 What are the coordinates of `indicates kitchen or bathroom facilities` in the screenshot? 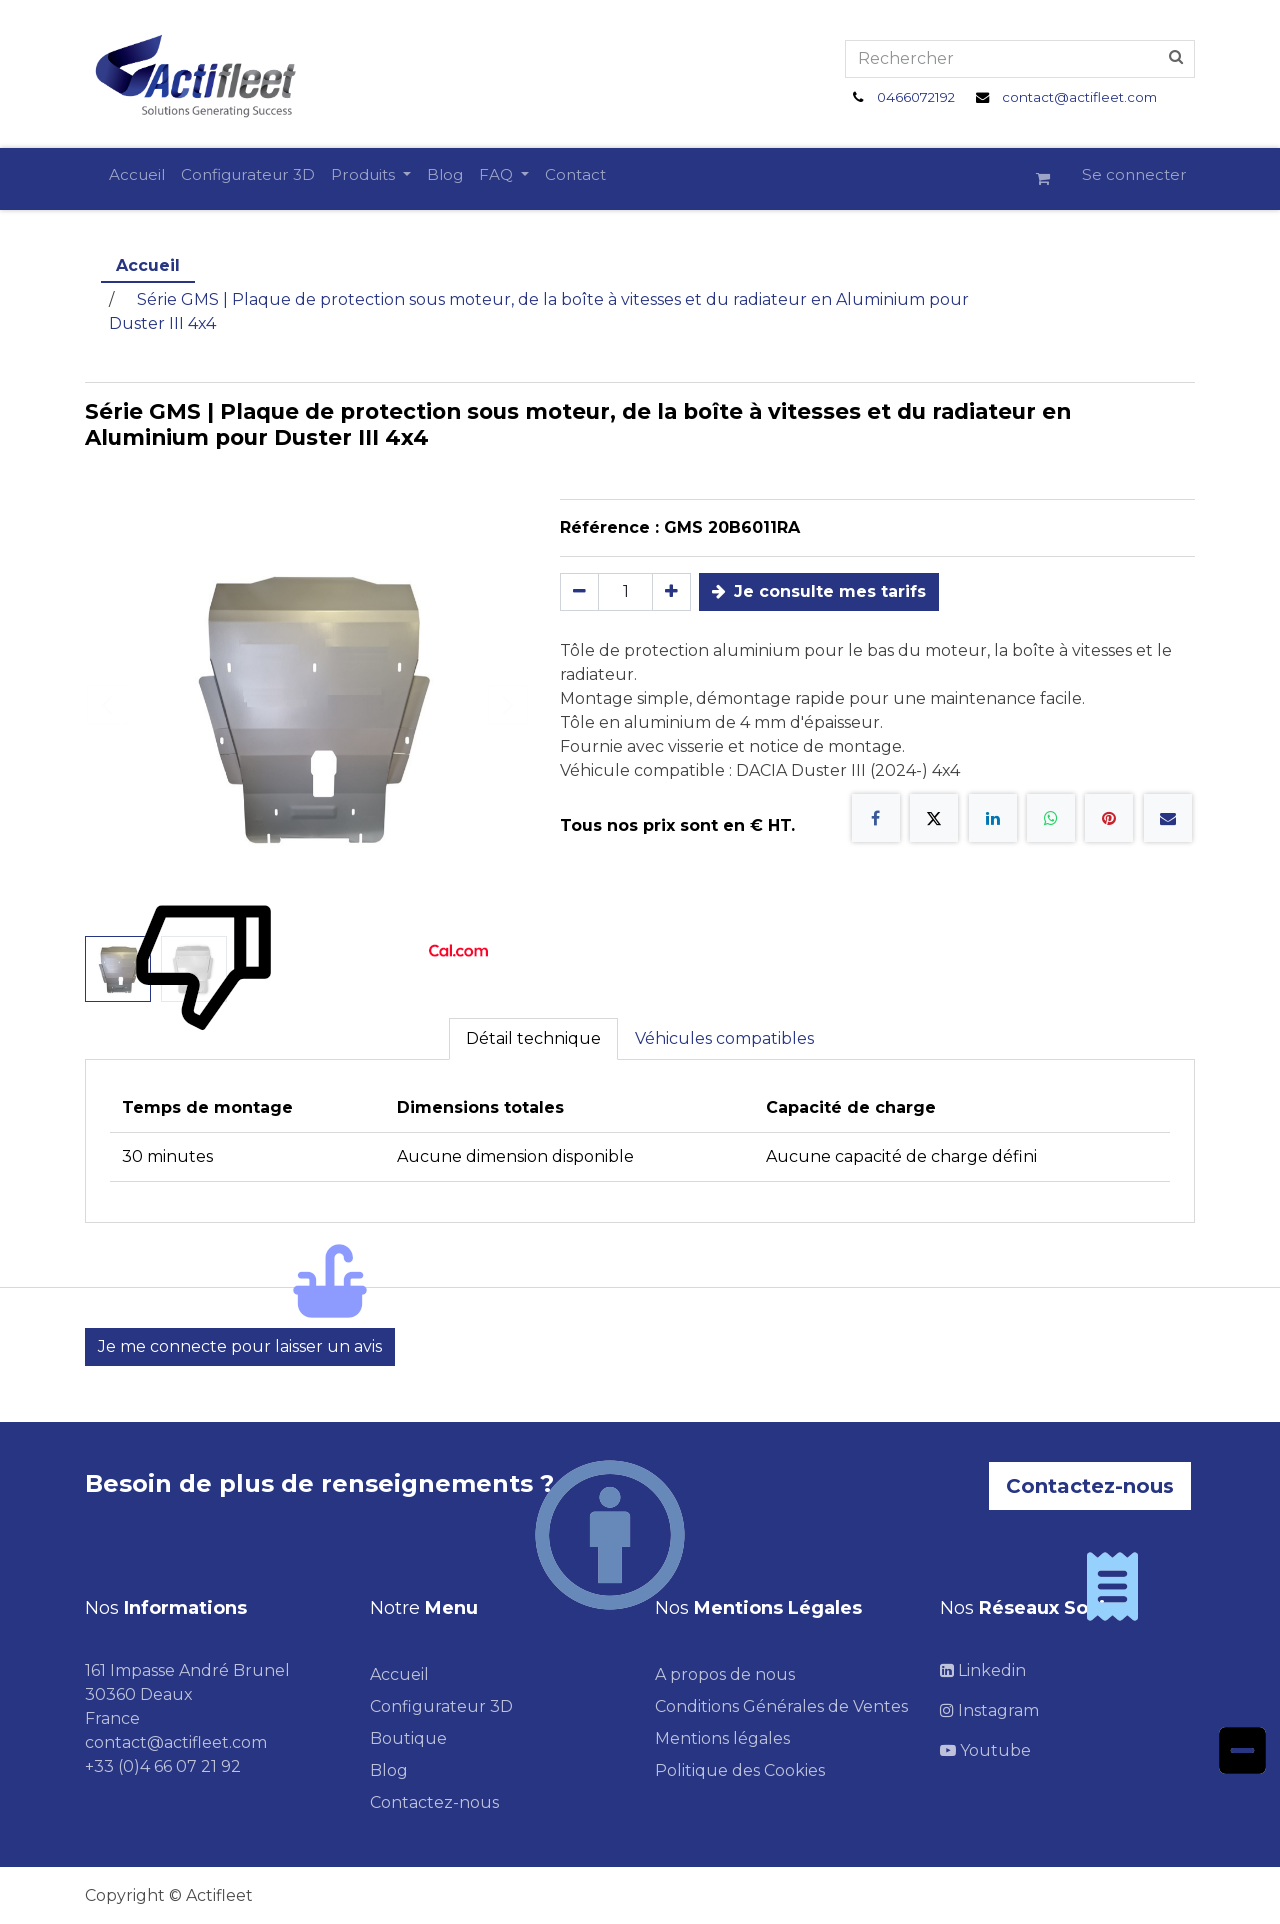 It's located at (330, 1281).